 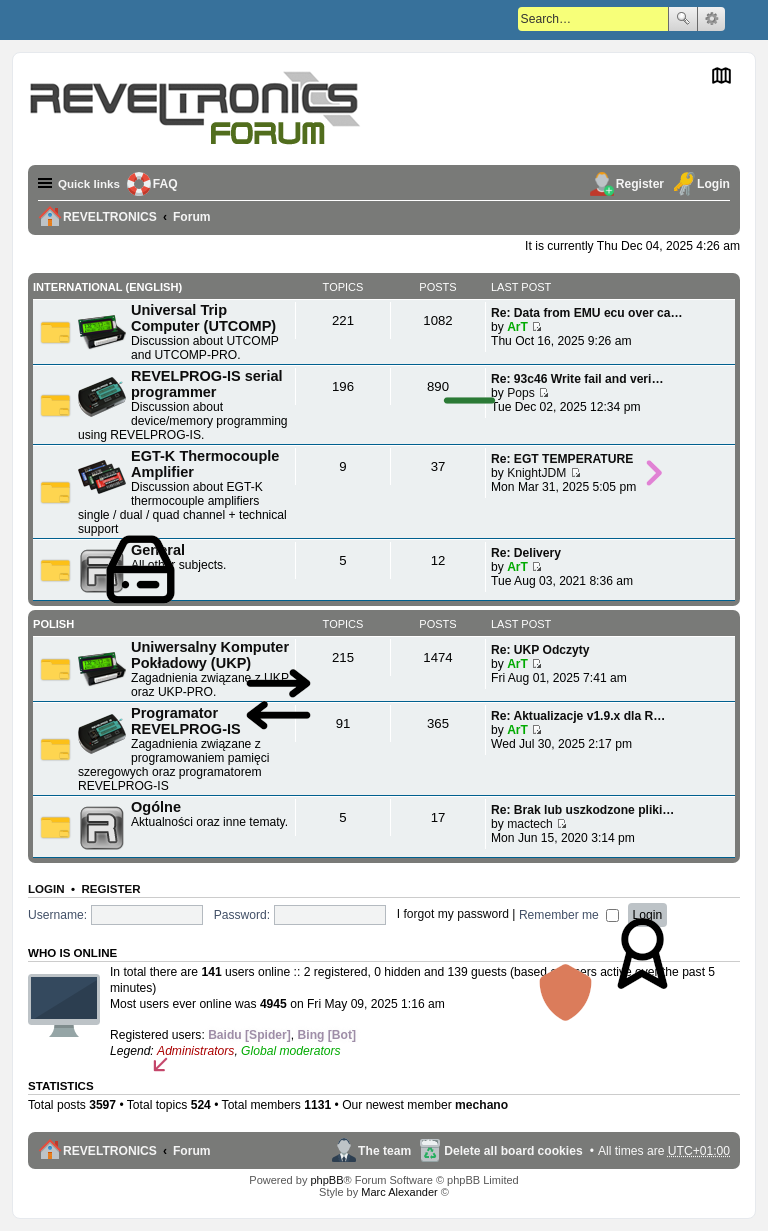 I want to click on swap or exchange items, so click(x=278, y=697).